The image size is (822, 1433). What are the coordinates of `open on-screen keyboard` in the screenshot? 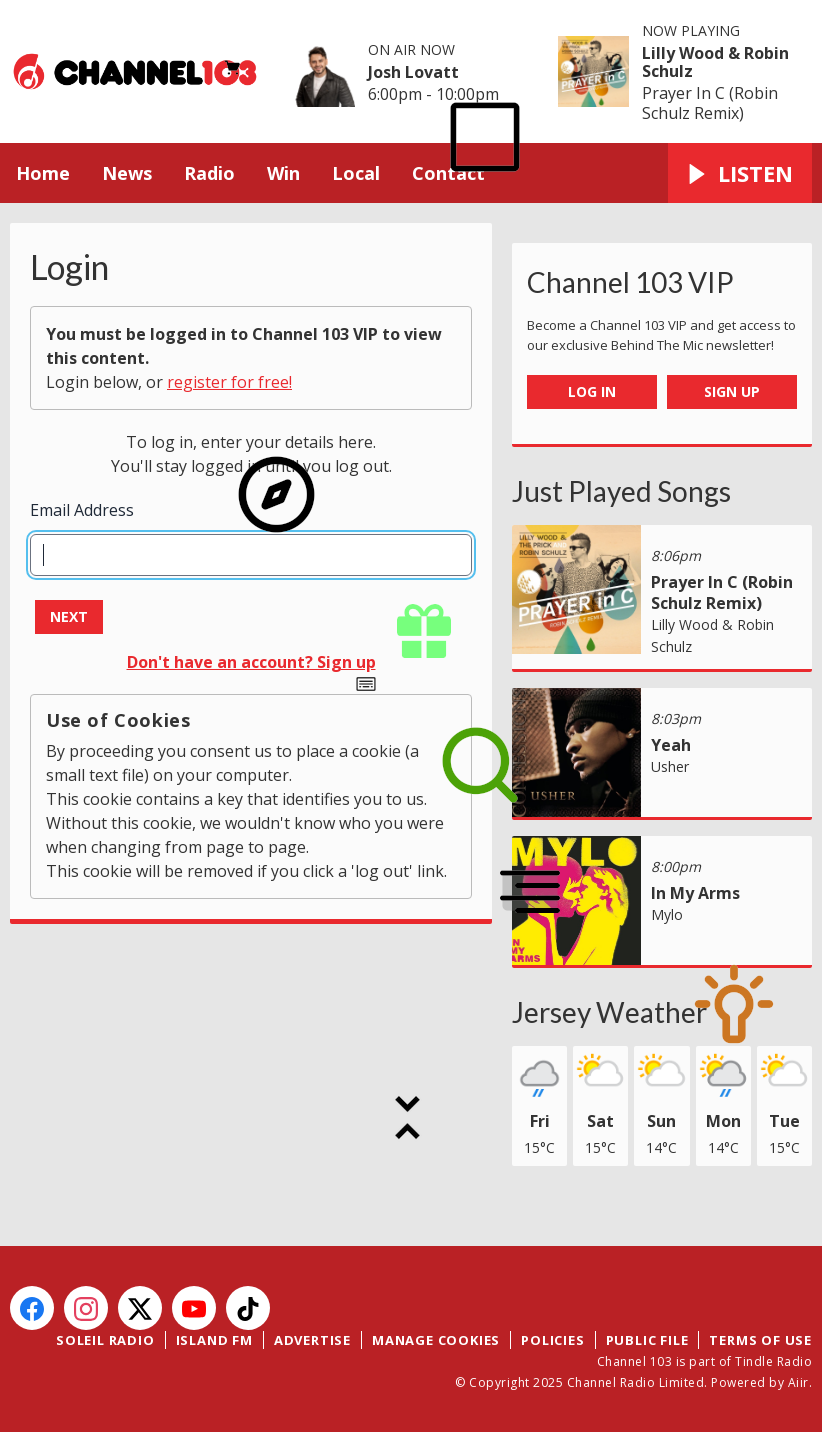 It's located at (366, 684).